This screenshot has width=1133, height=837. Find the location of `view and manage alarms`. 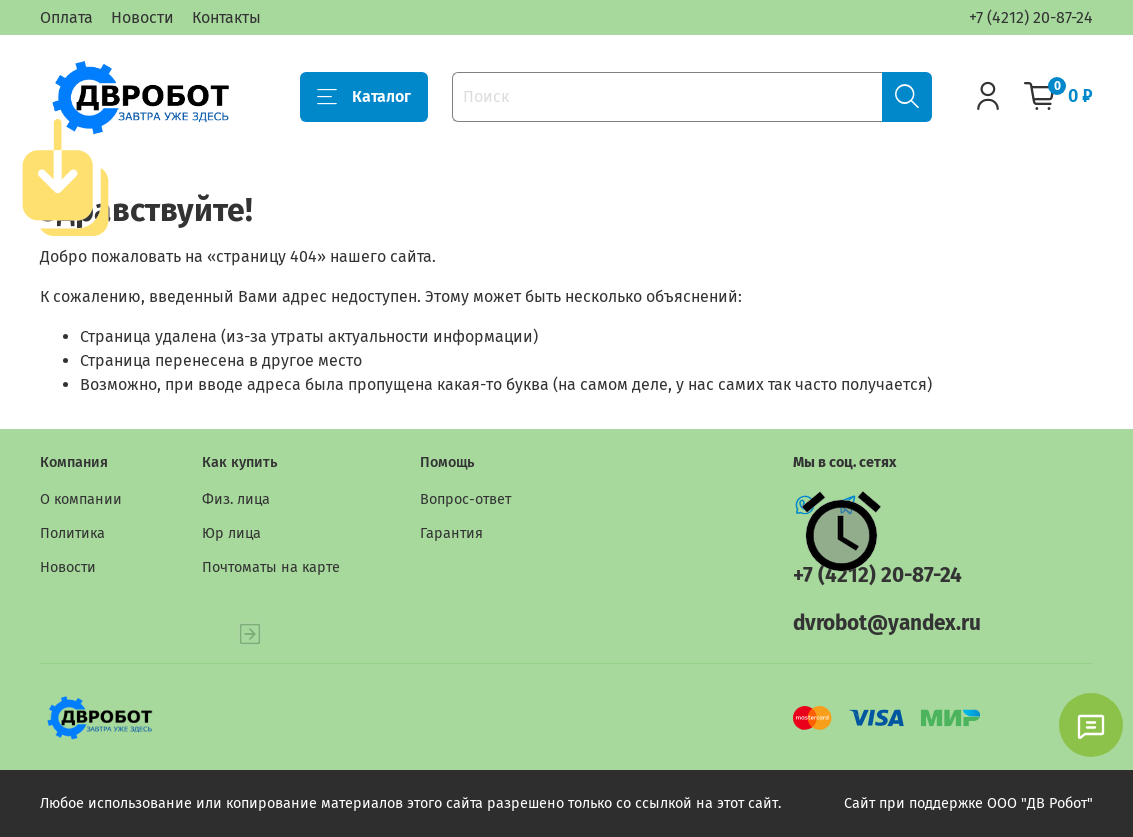

view and manage alarms is located at coordinates (841, 531).